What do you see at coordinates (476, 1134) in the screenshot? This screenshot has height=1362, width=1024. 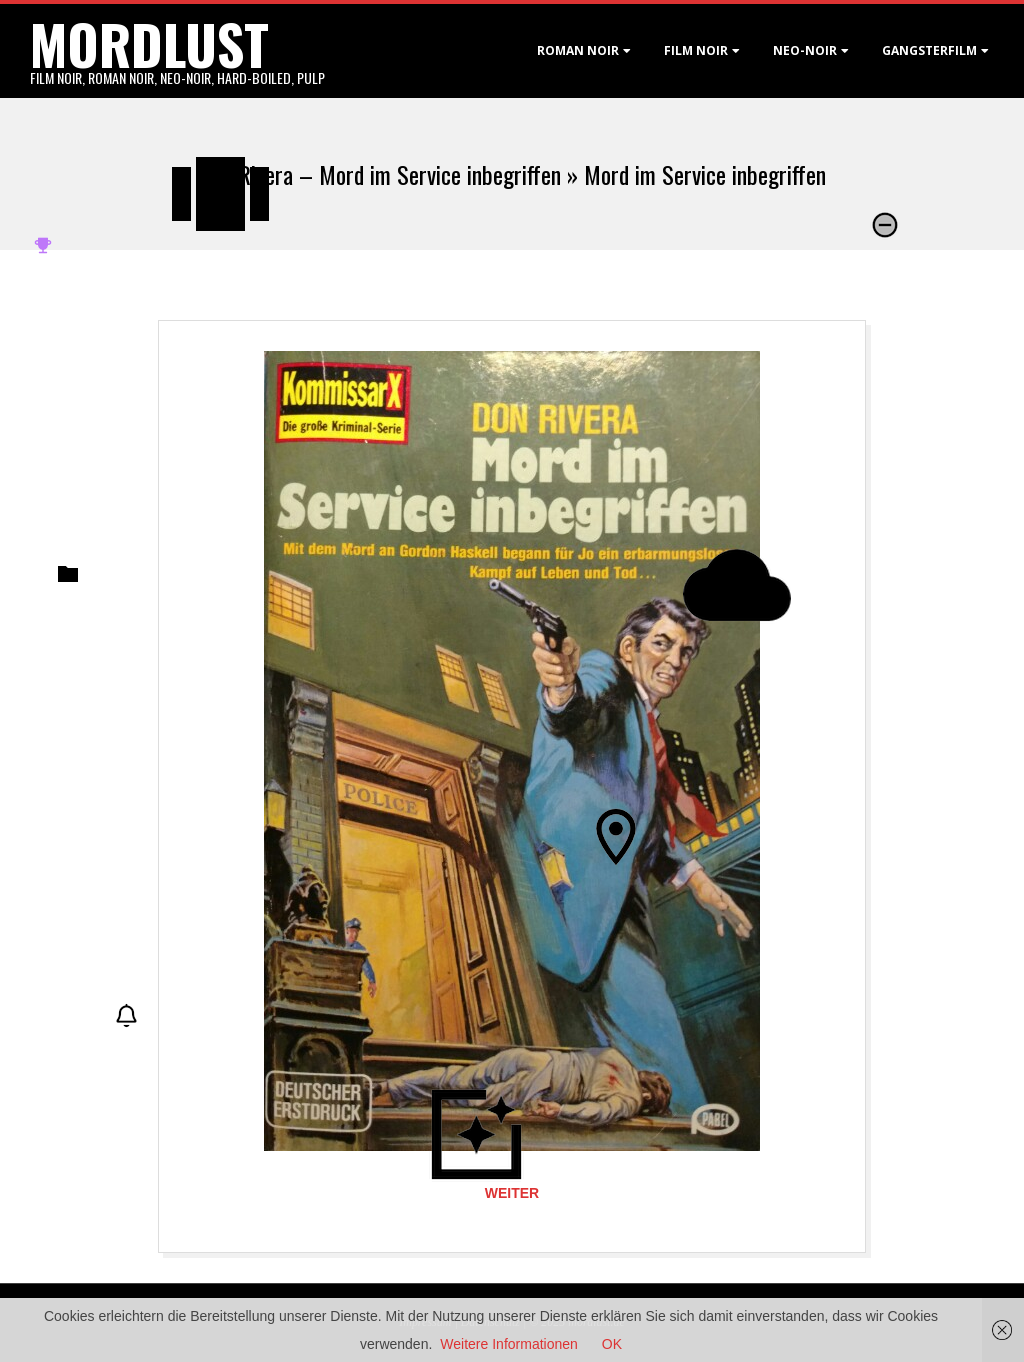 I see `apply filters or effects to a photo` at bounding box center [476, 1134].